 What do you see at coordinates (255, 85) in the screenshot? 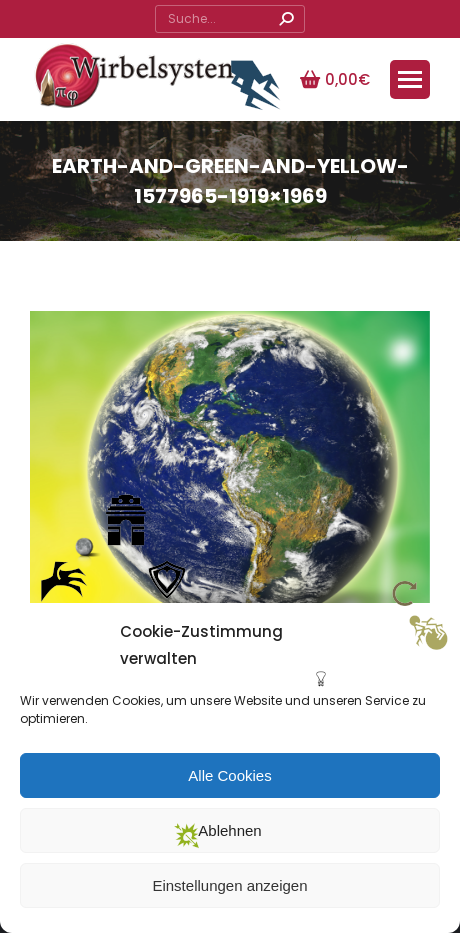
I see `indicates a severe thunderstorm warning` at bounding box center [255, 85].